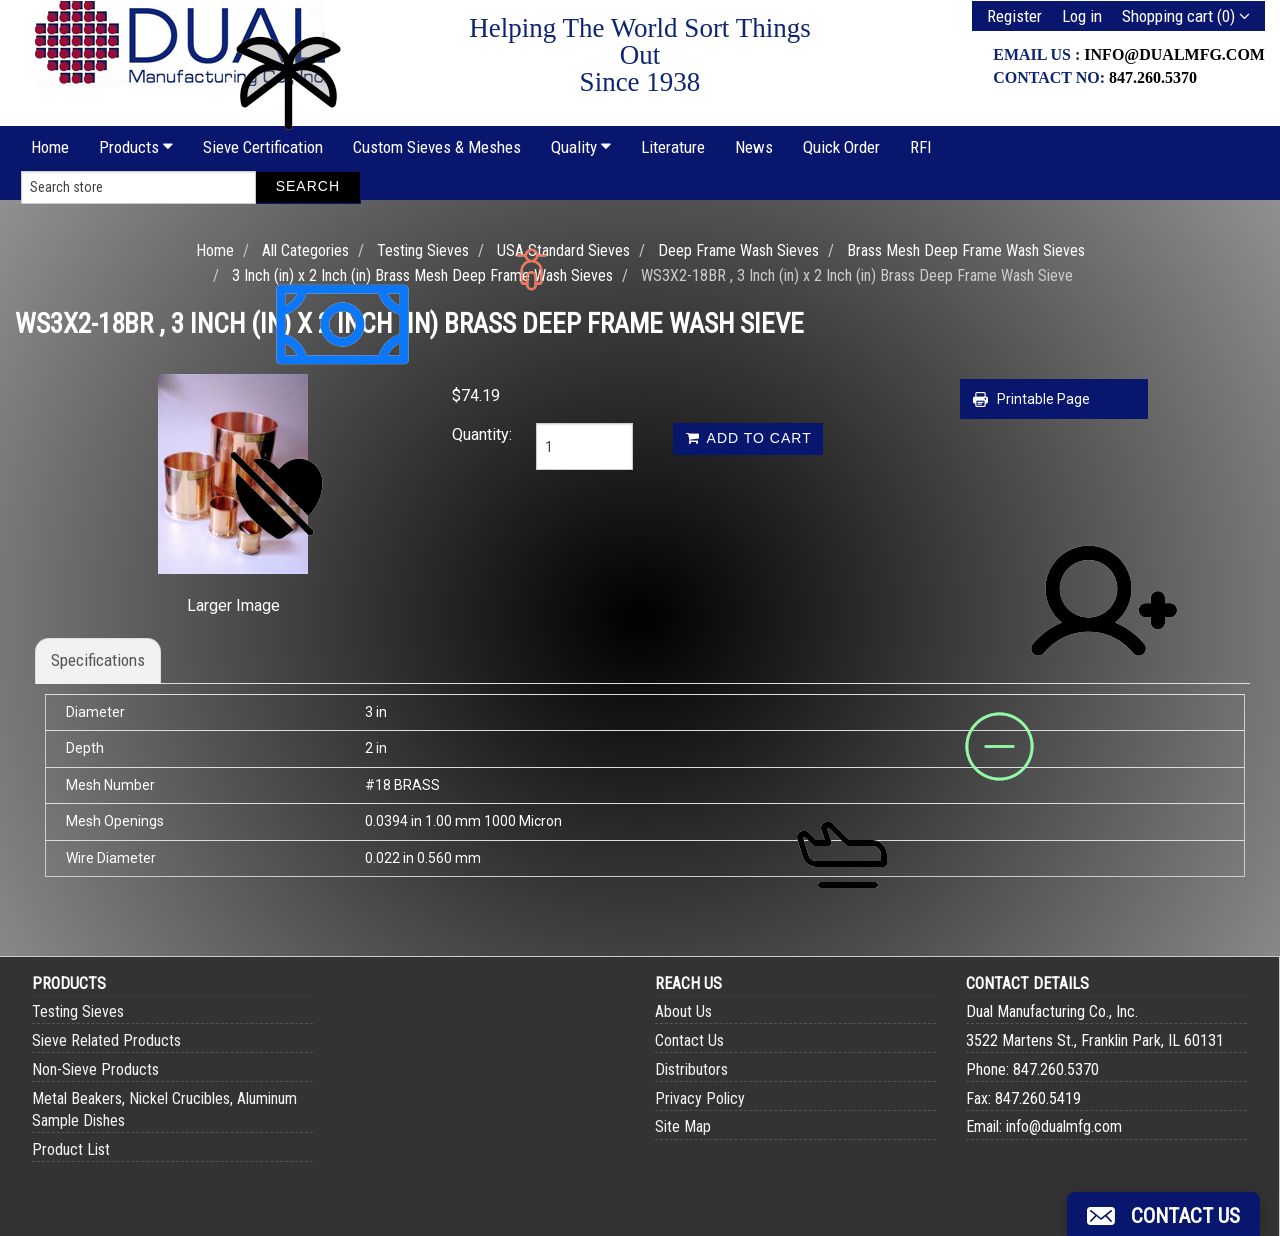  What do you see at coordinates (342, 324) in the screenshot?
I see `view account balance or funds` at bounding box center [342, 324].